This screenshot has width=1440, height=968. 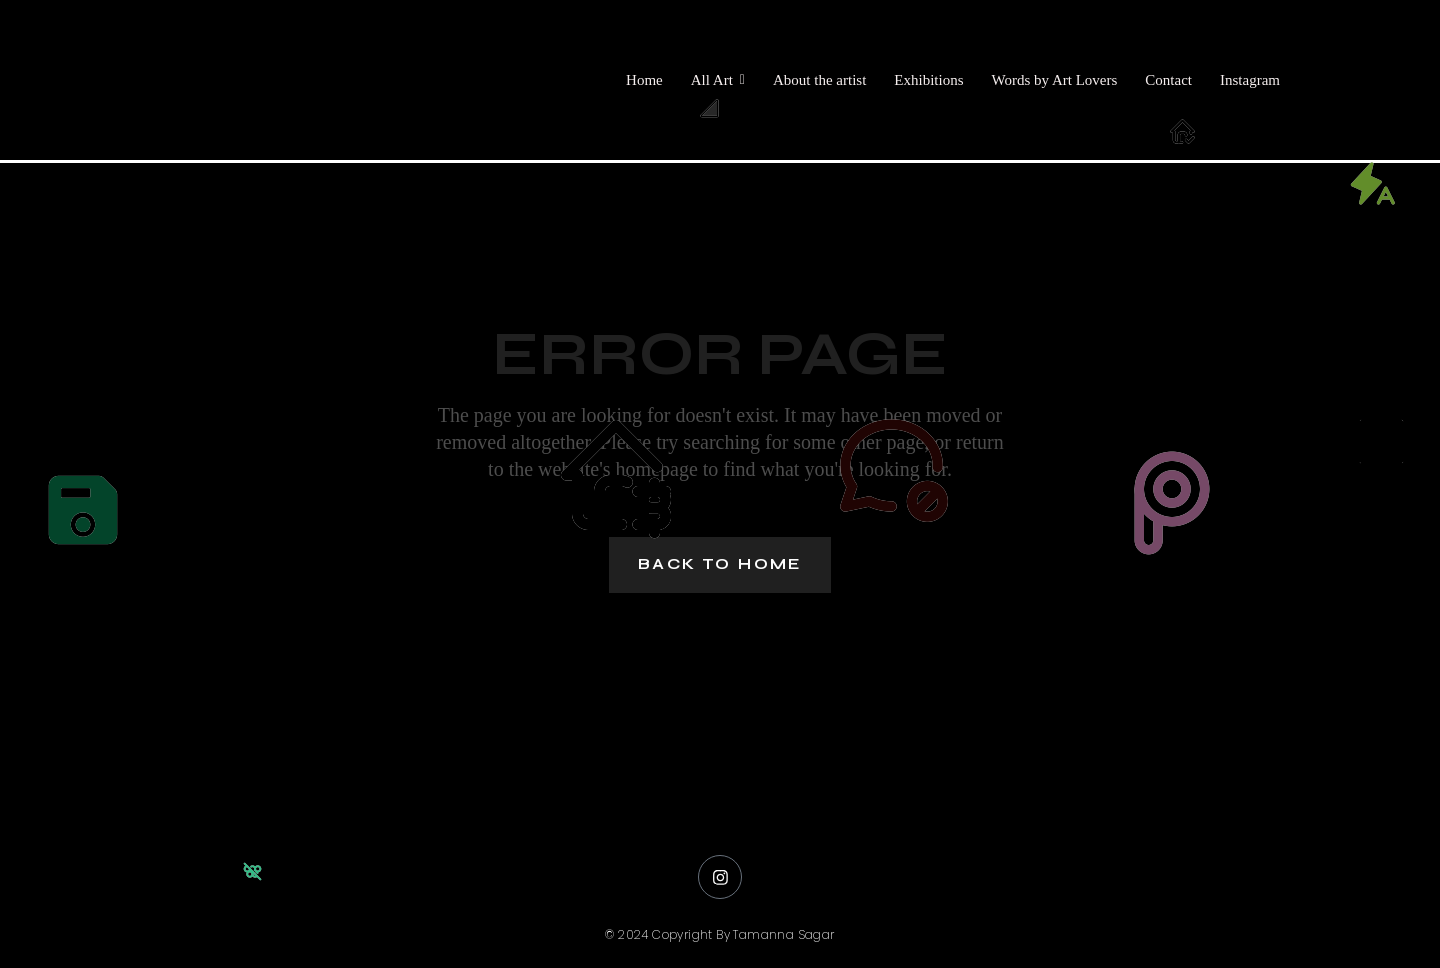 What do you see at coordinates (1381, 441) in the screenshot?
I see `view ballot or voting options` at bounding box center [1381, 441].